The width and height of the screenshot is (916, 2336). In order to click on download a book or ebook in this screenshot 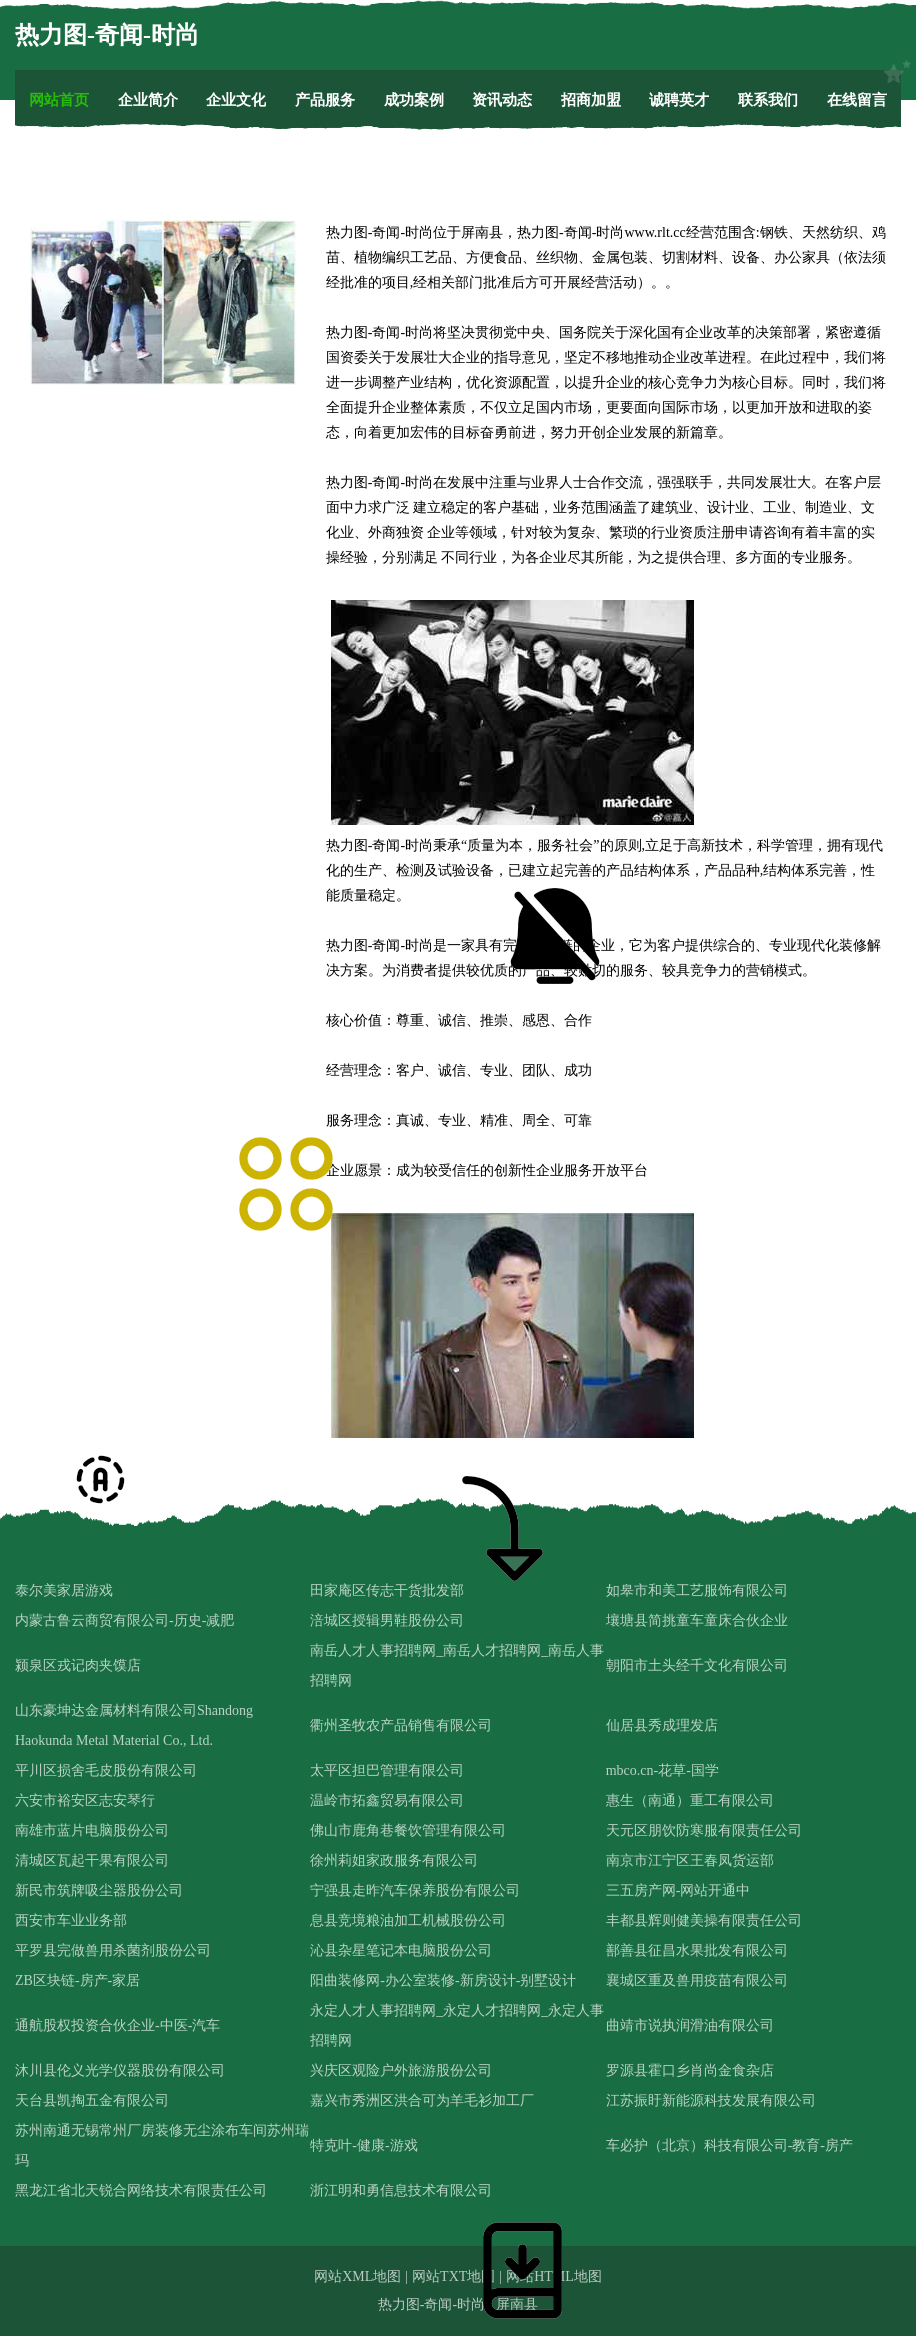, I will do `click(522, 2270)`.